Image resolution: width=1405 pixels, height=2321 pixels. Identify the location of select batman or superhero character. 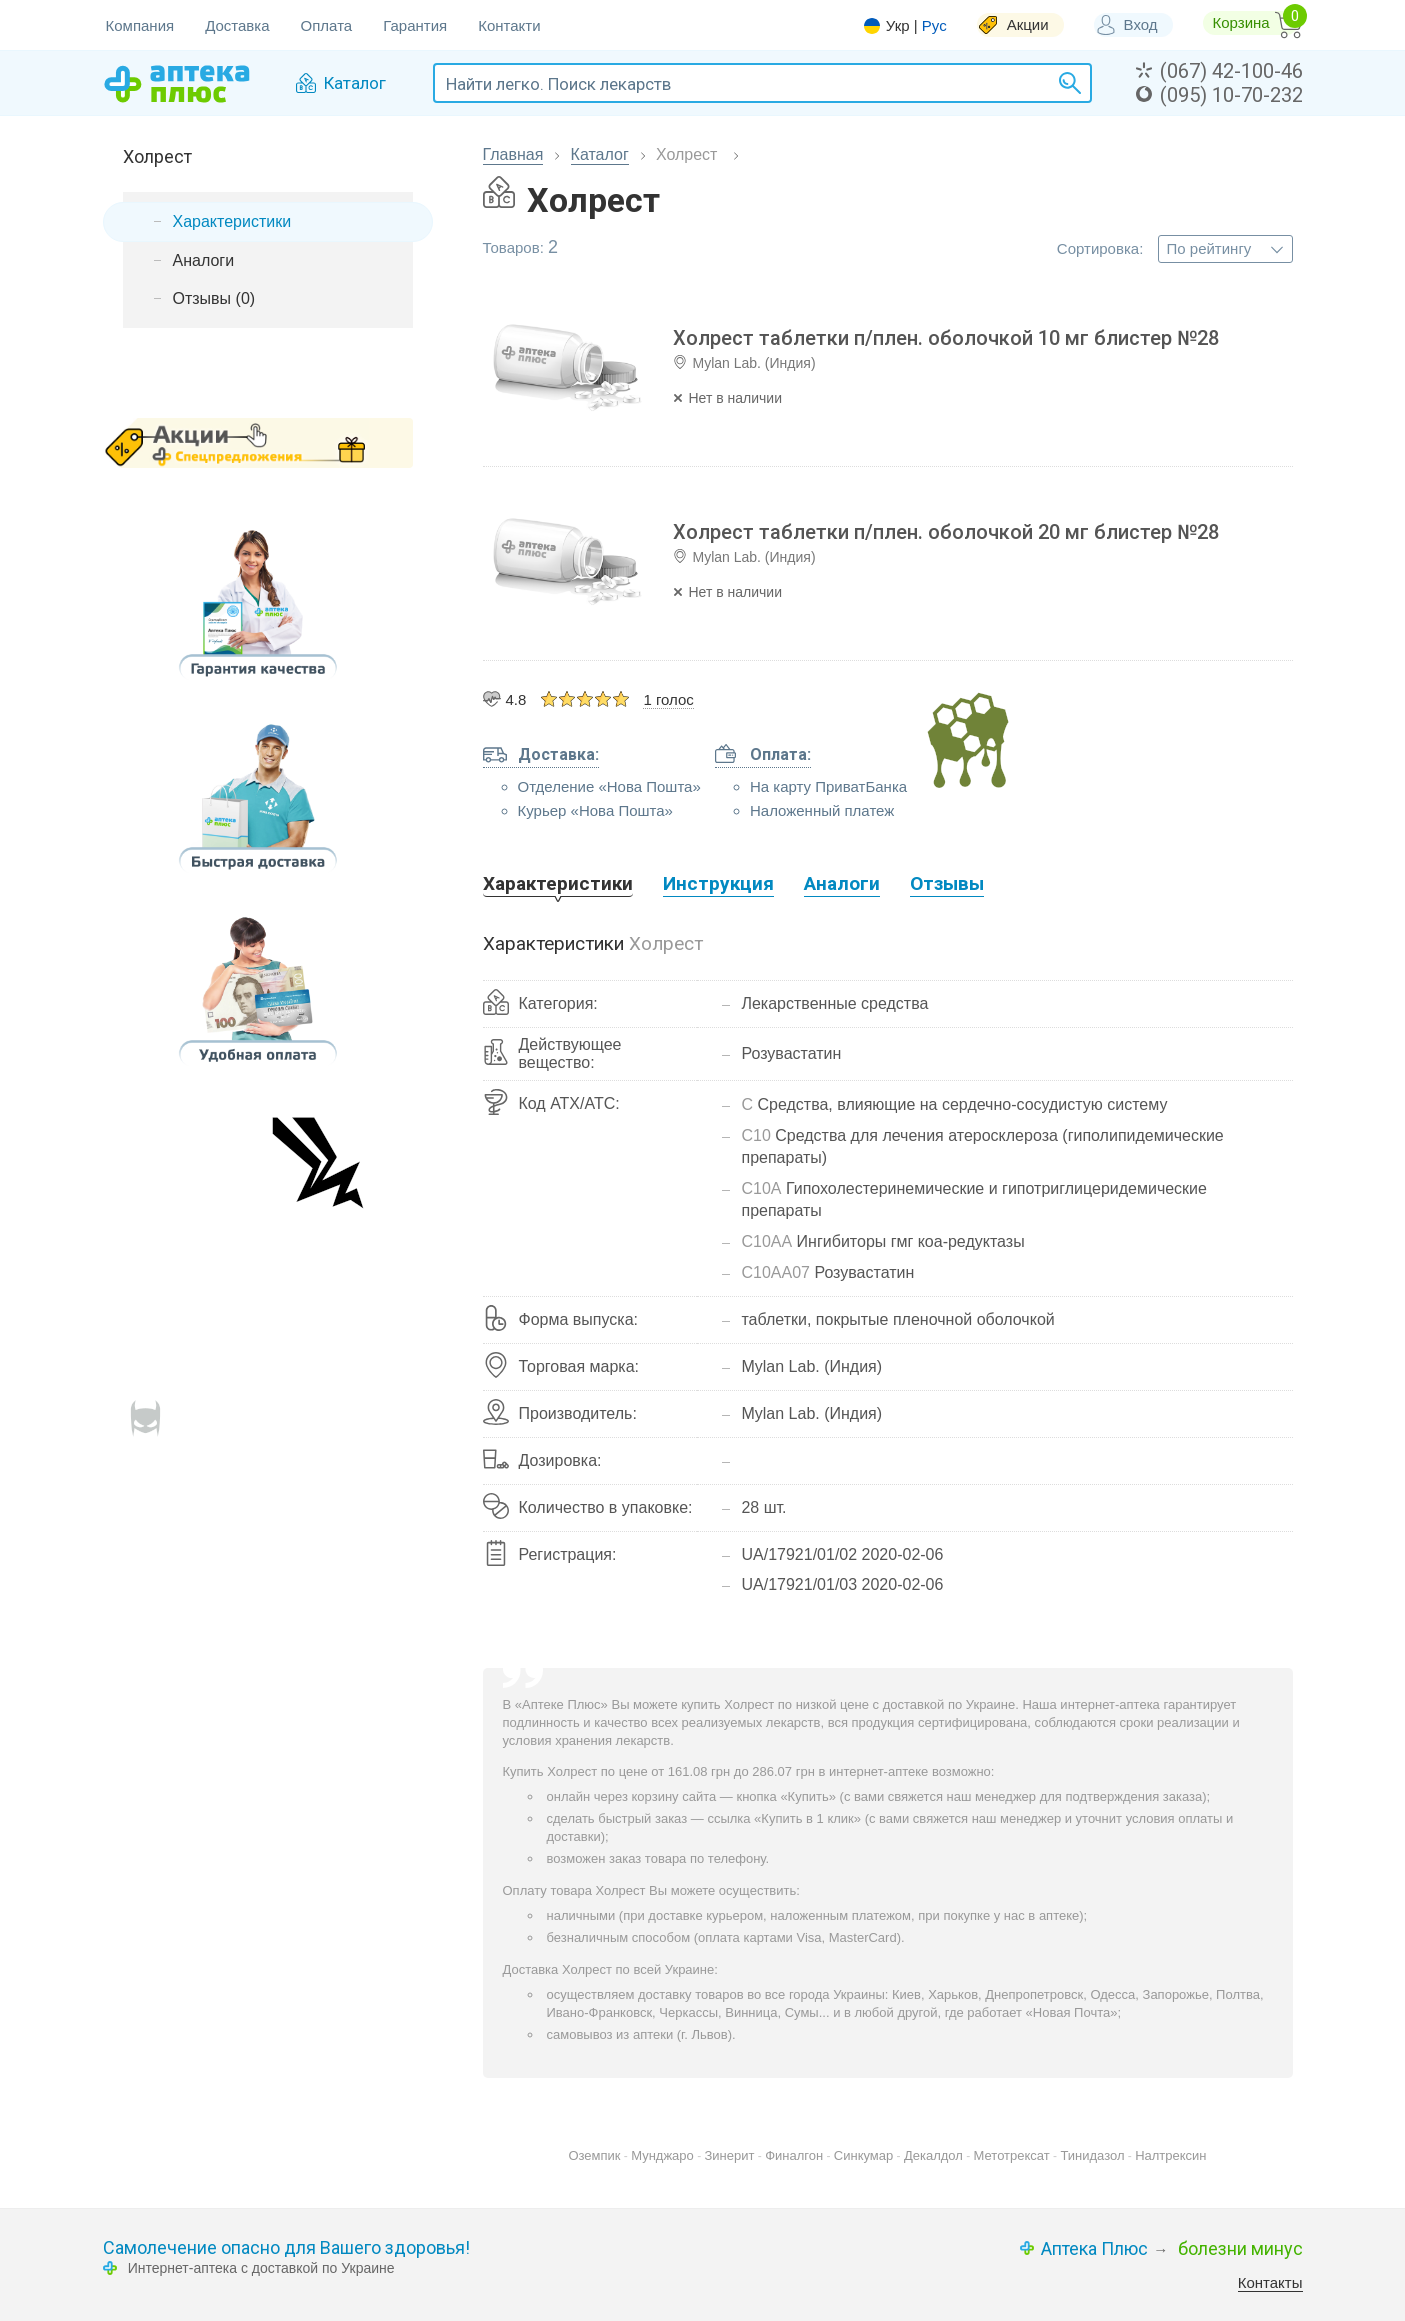
(145, 1418).